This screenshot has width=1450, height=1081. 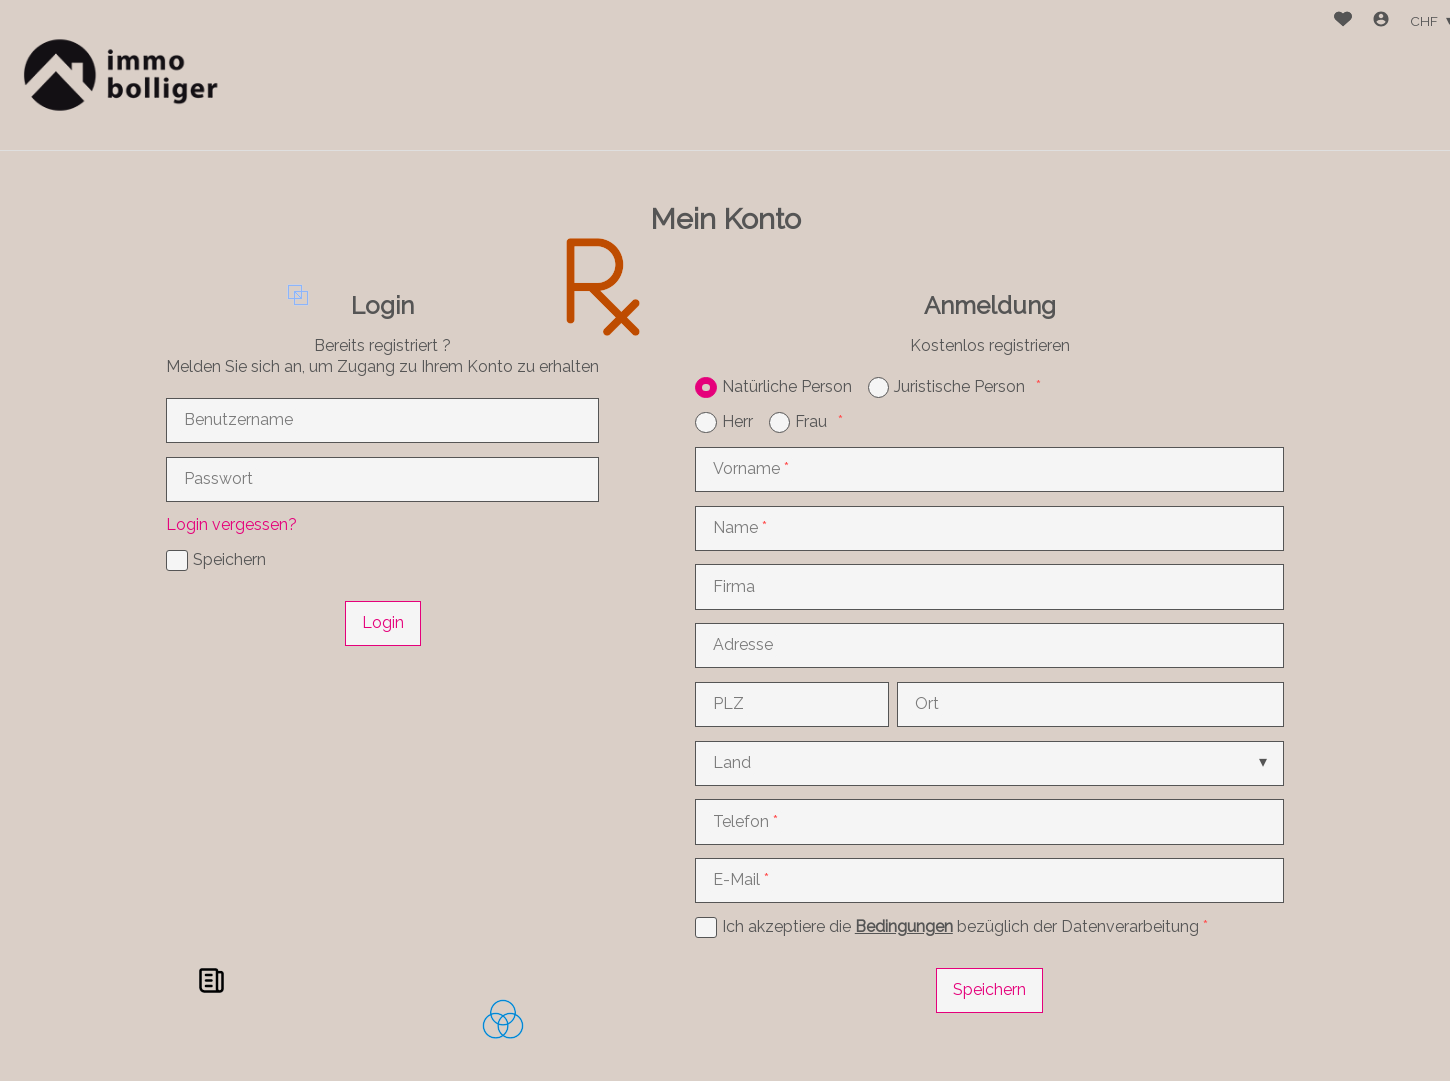 I want to click on view prescription details, so click(x=599, y=287).